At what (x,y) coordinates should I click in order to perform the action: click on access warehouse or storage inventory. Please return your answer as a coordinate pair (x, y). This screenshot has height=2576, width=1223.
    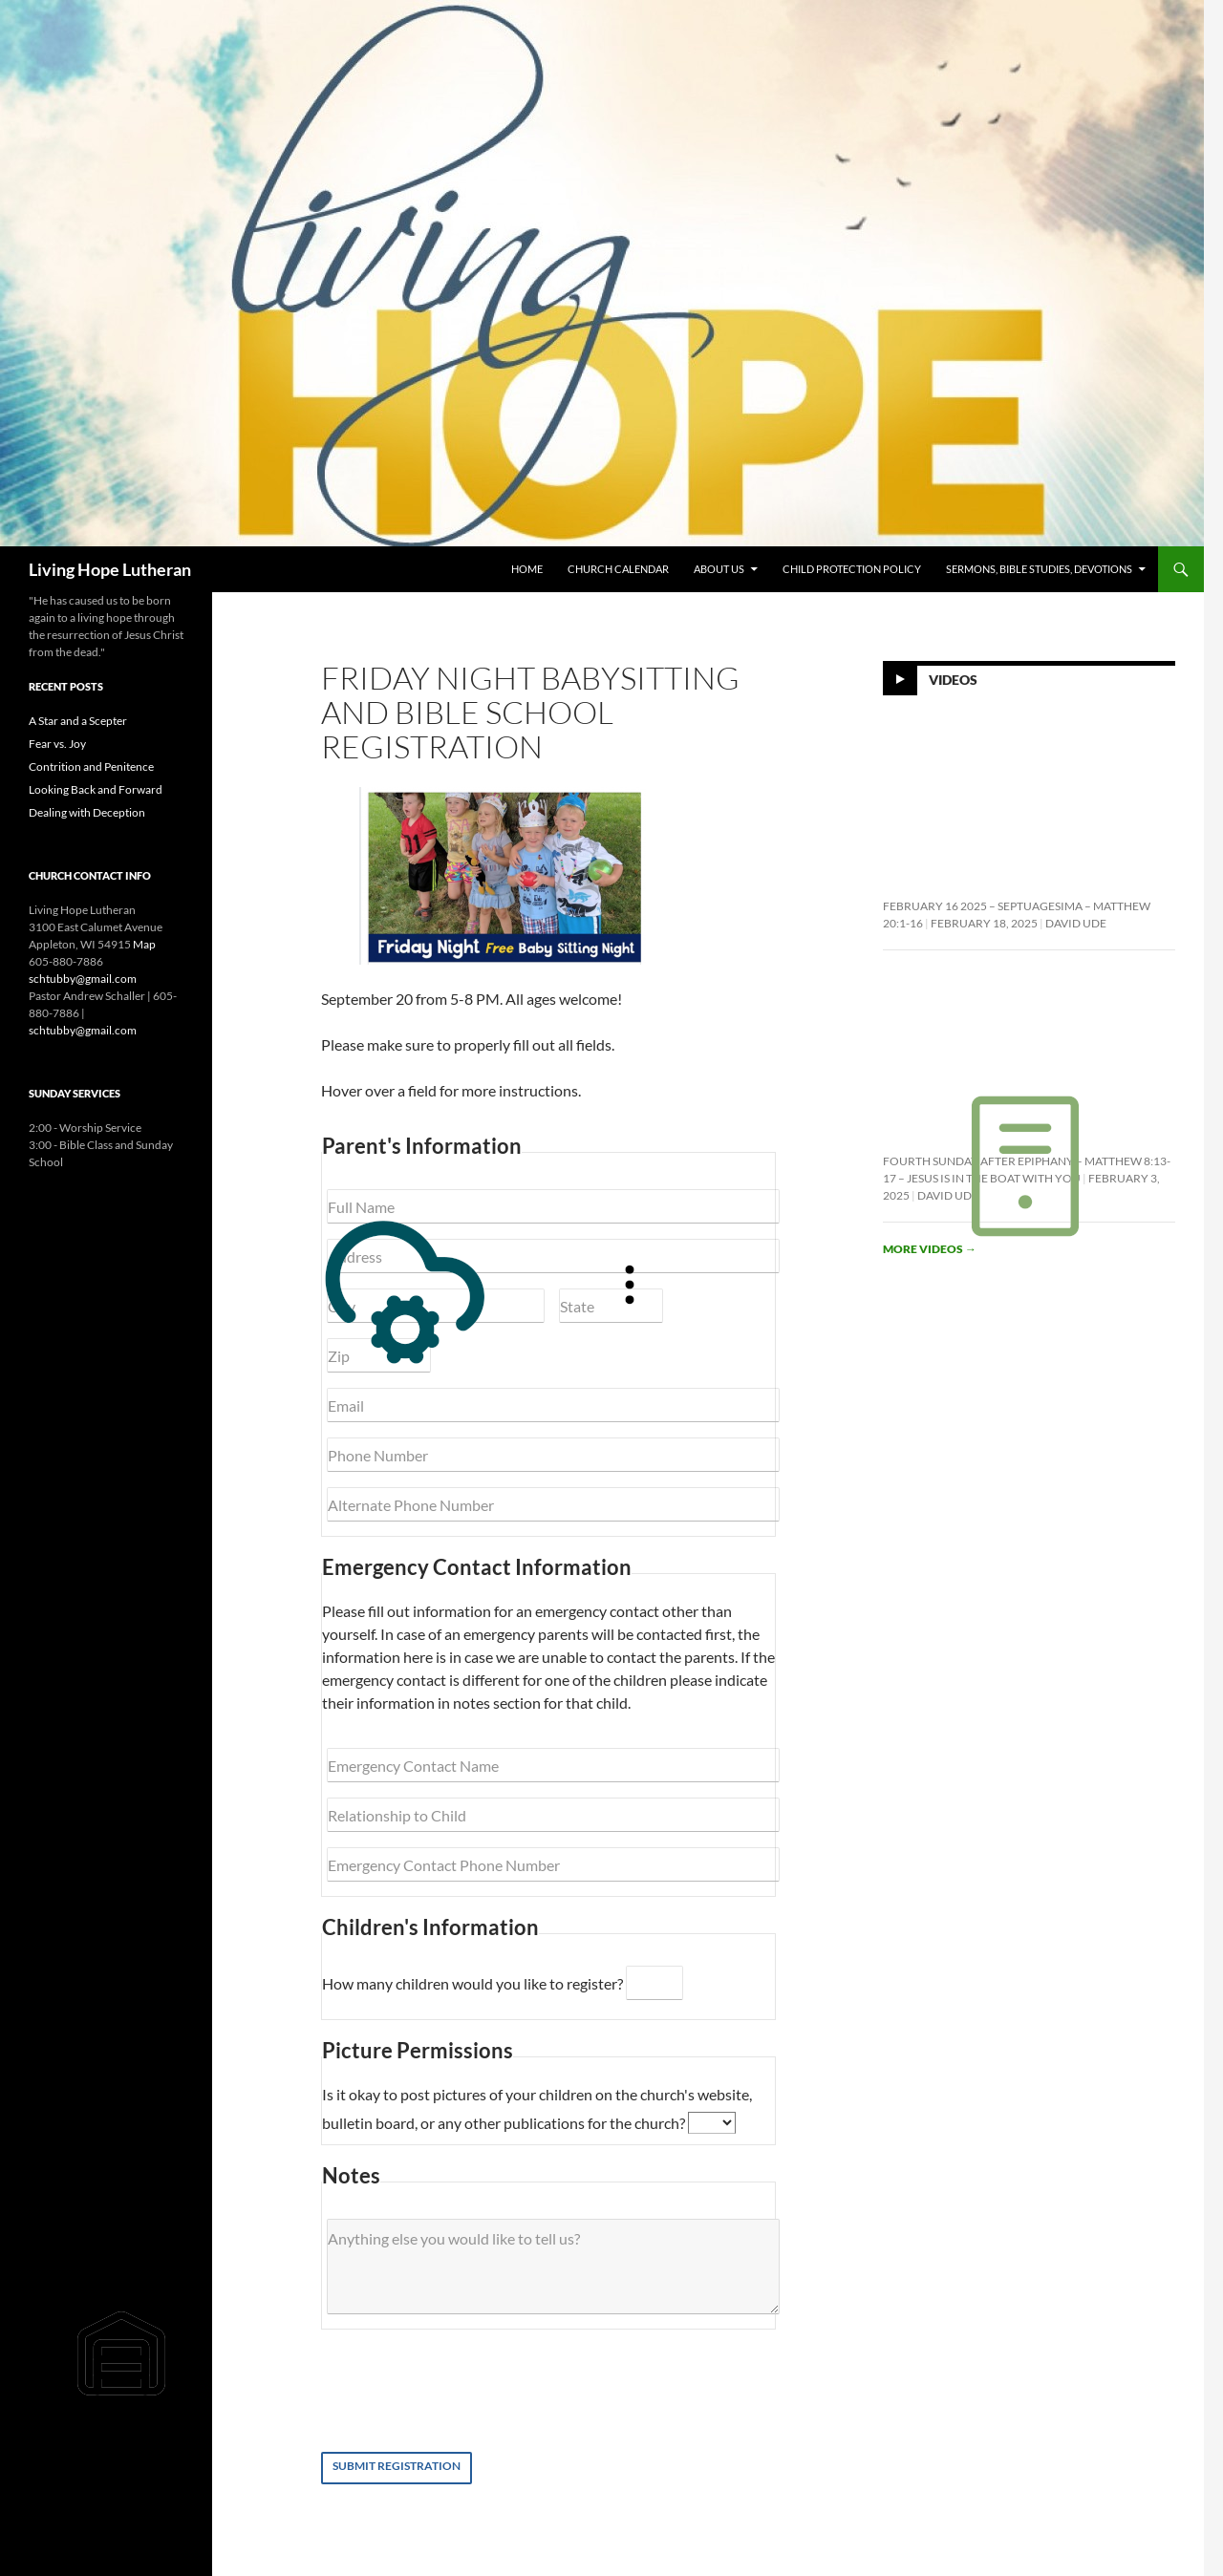
    Looking at the image, I should click on (121, 2355).